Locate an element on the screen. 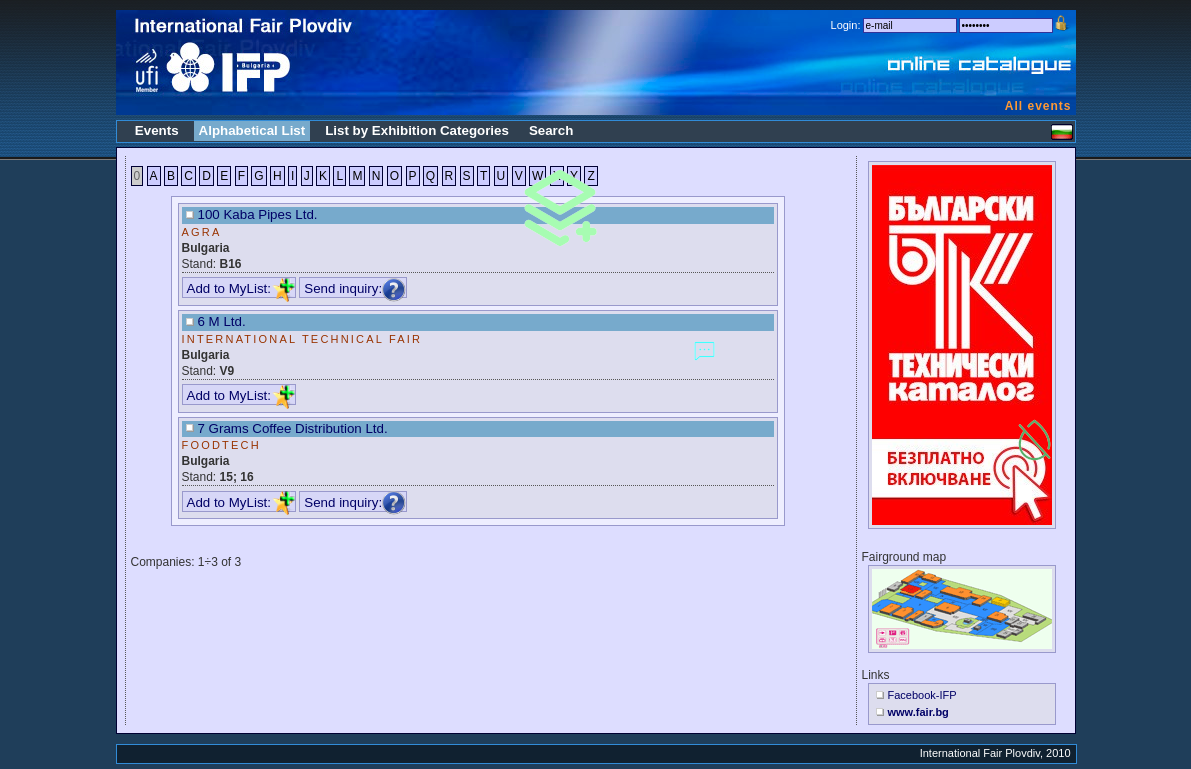  disable water or liquid detection is located at coordinates (1034, 441).